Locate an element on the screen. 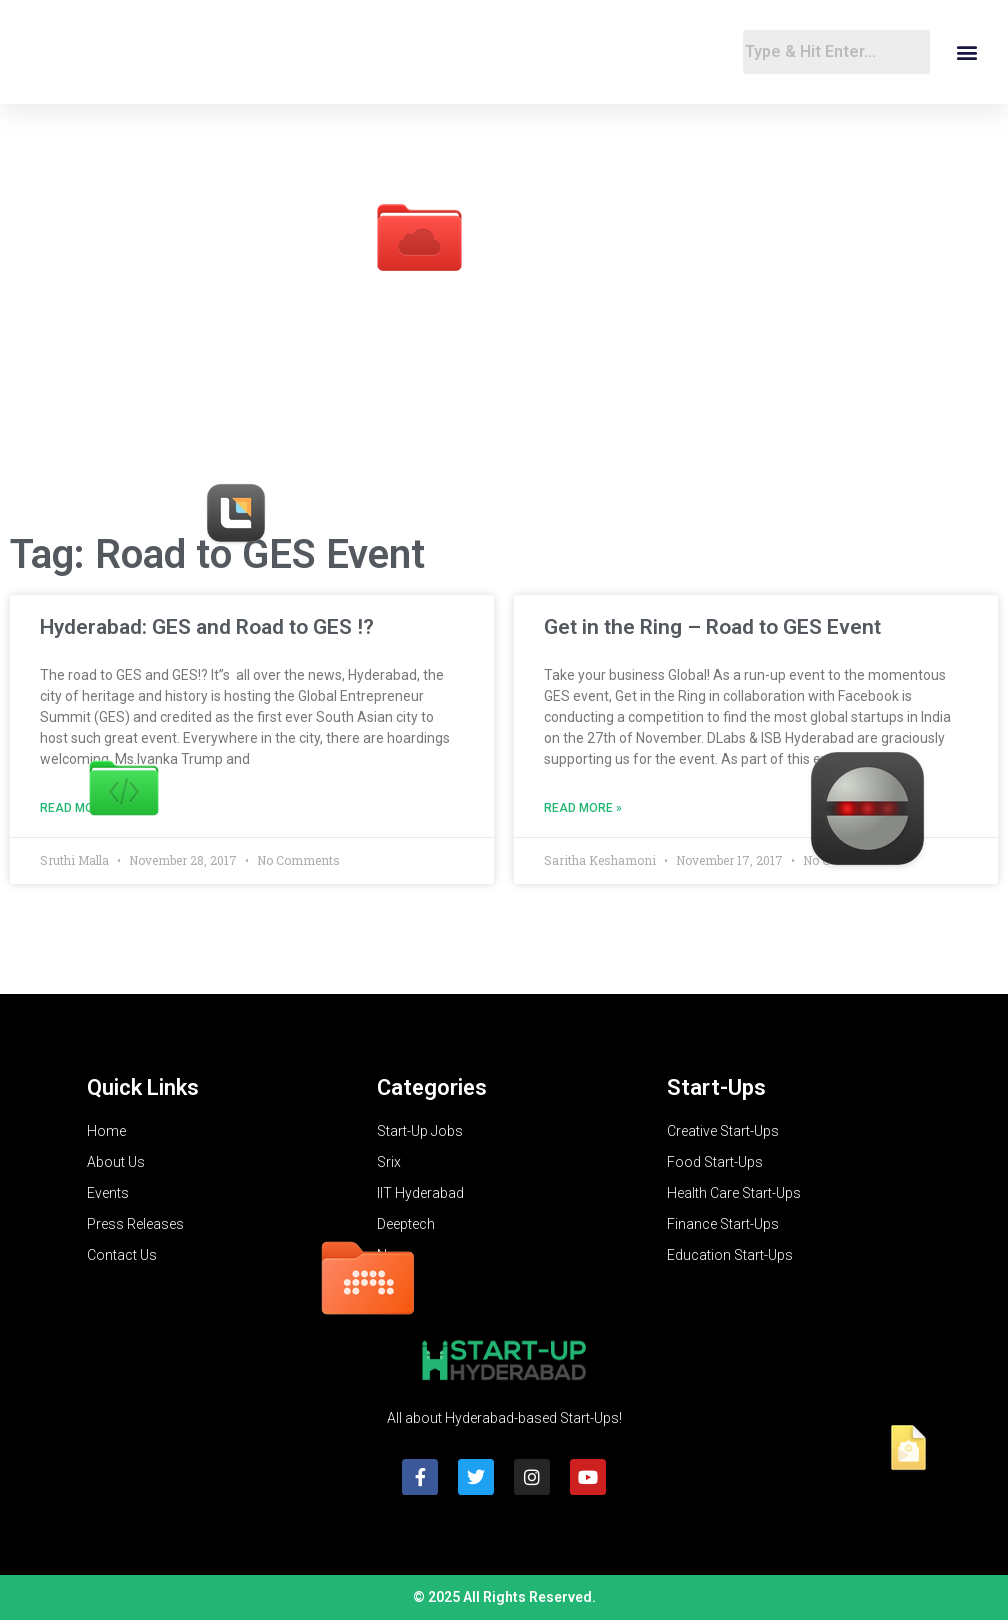 The image size is (1008, 1620). open your code projects folder is located at coordinates (124, 788).